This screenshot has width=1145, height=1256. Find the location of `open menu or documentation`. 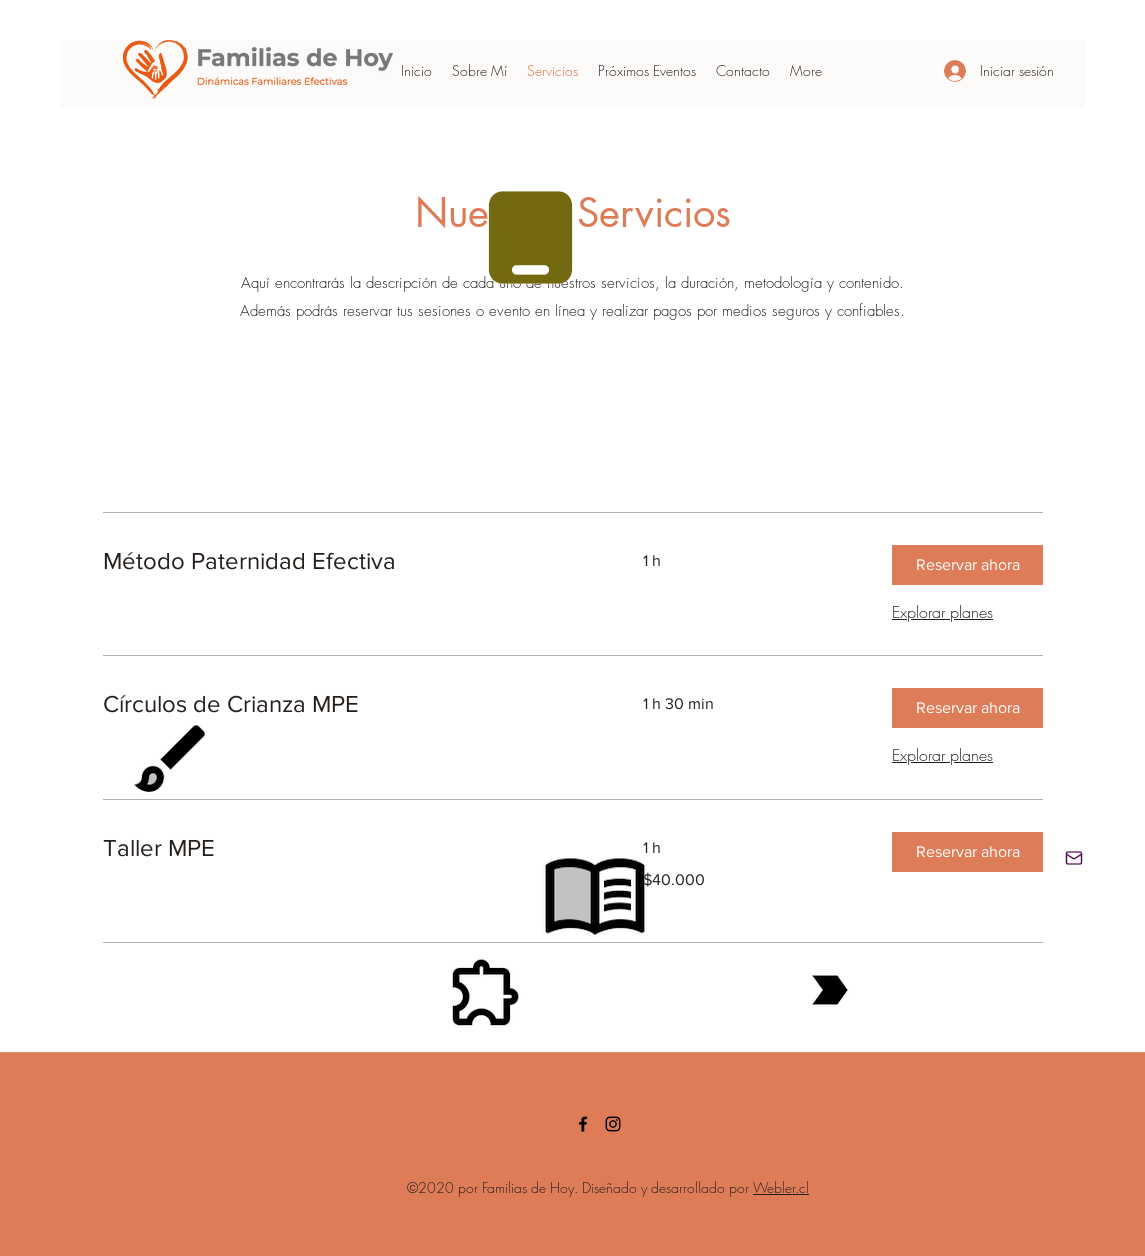

open menu or documentation is located at coordinates (595, 892).